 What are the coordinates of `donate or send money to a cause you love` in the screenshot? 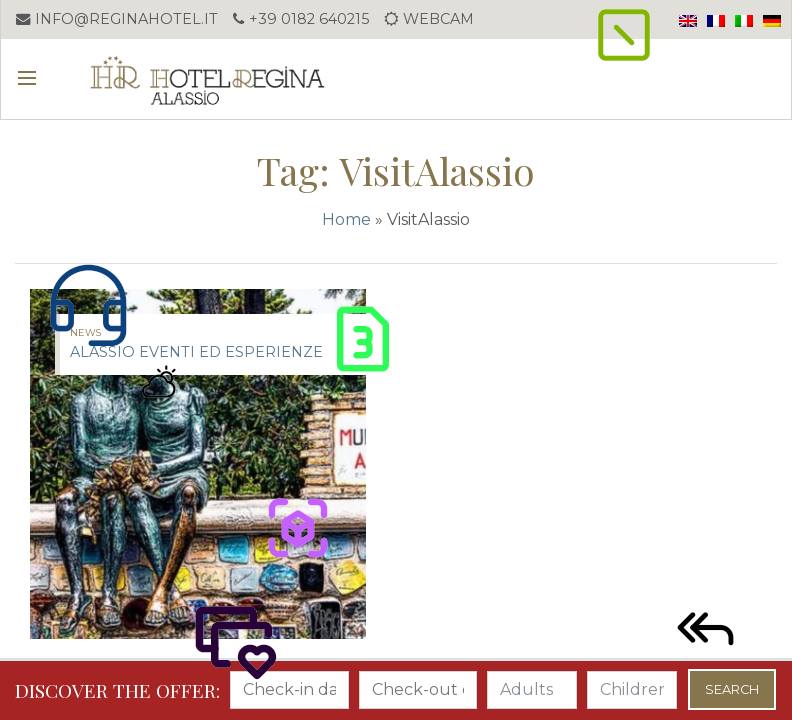 It's located at (234, 637).